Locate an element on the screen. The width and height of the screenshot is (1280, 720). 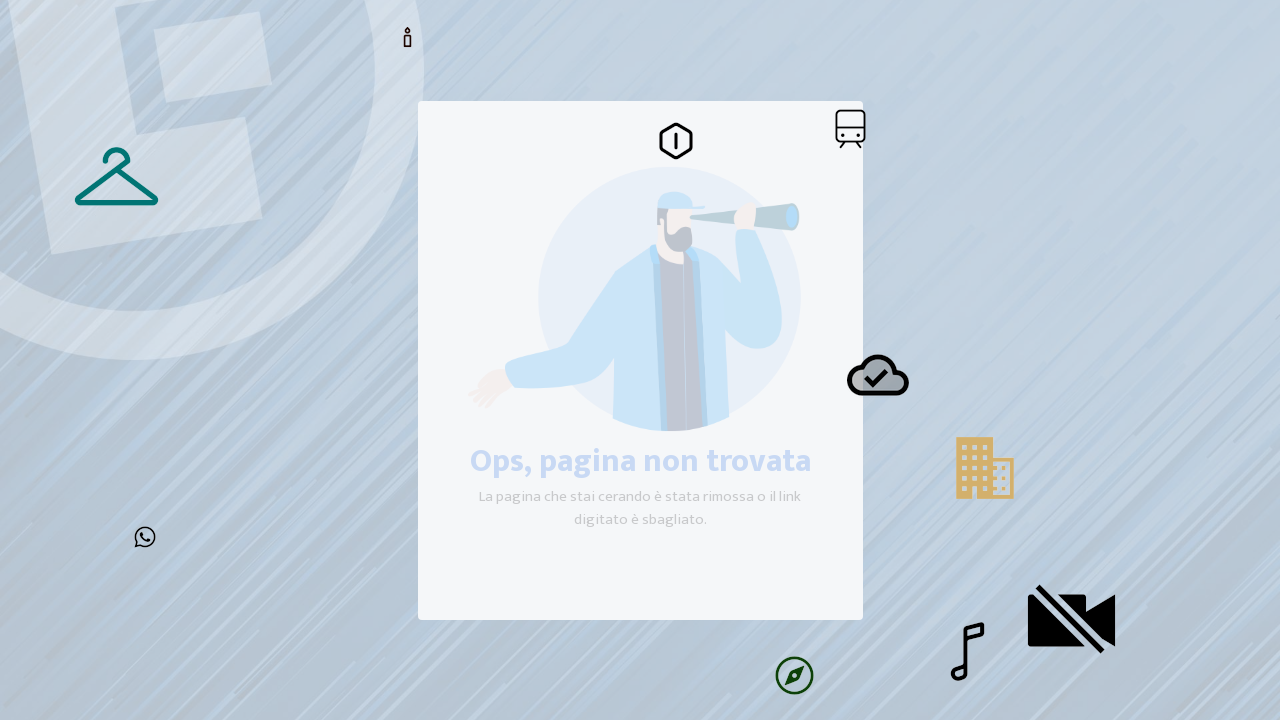
play or access music is located at coordinates (967, 651).